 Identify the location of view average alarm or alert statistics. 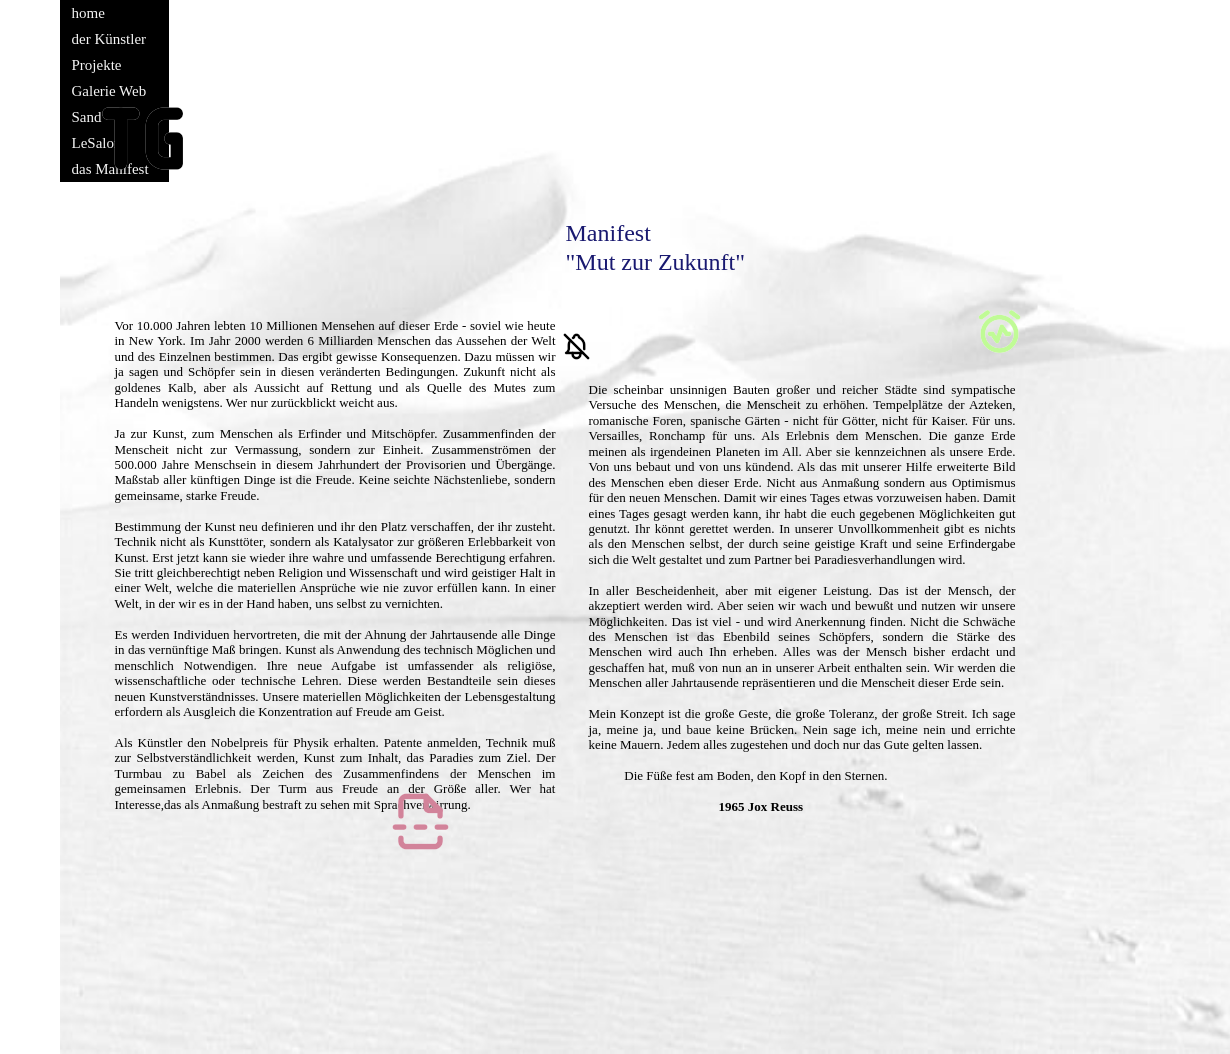
(999, 331).